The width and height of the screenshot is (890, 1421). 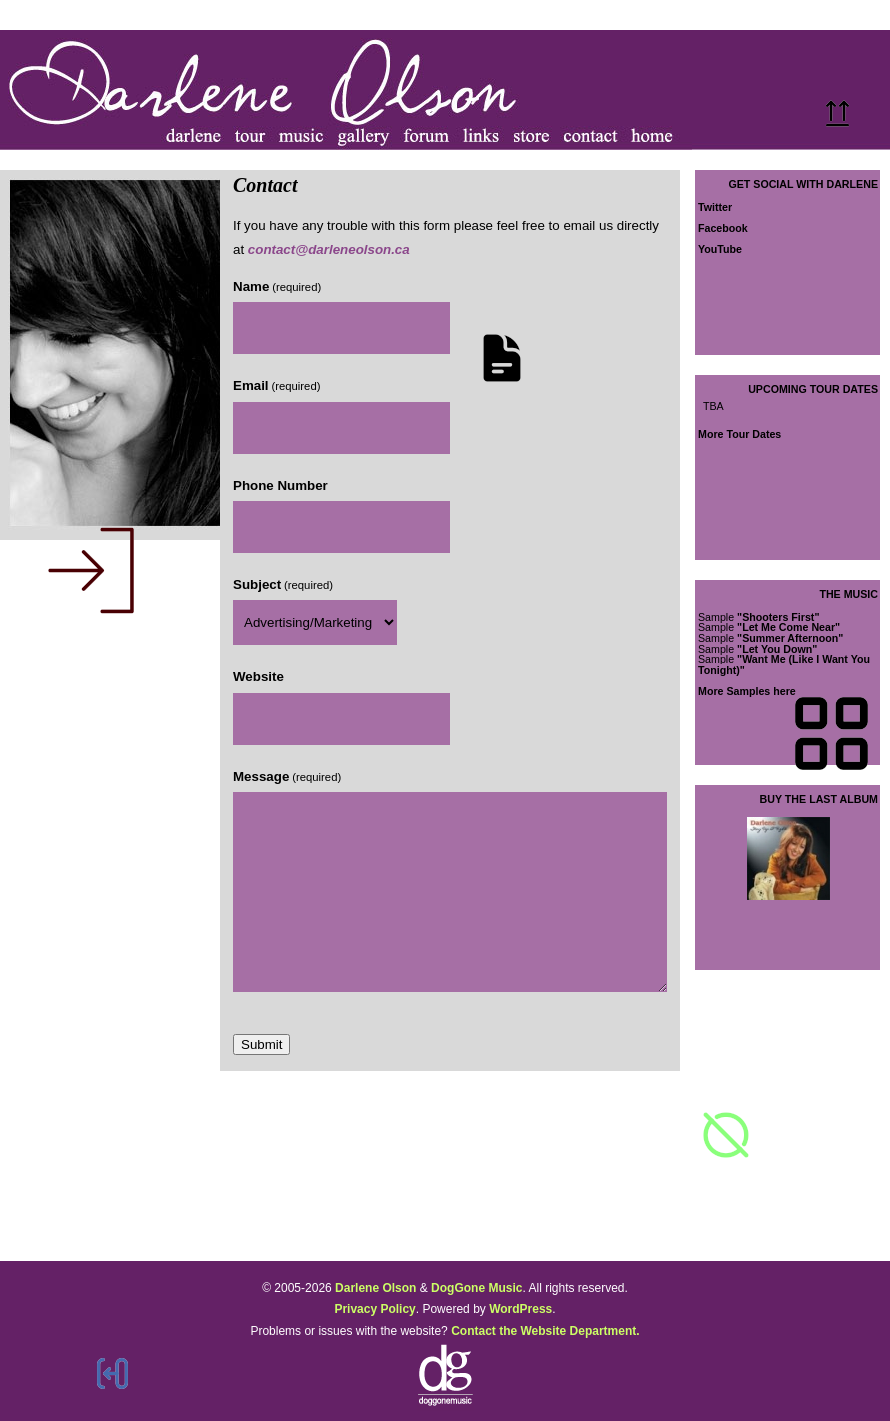 I want to click on sign in to your account, so click(x=98, y=570).